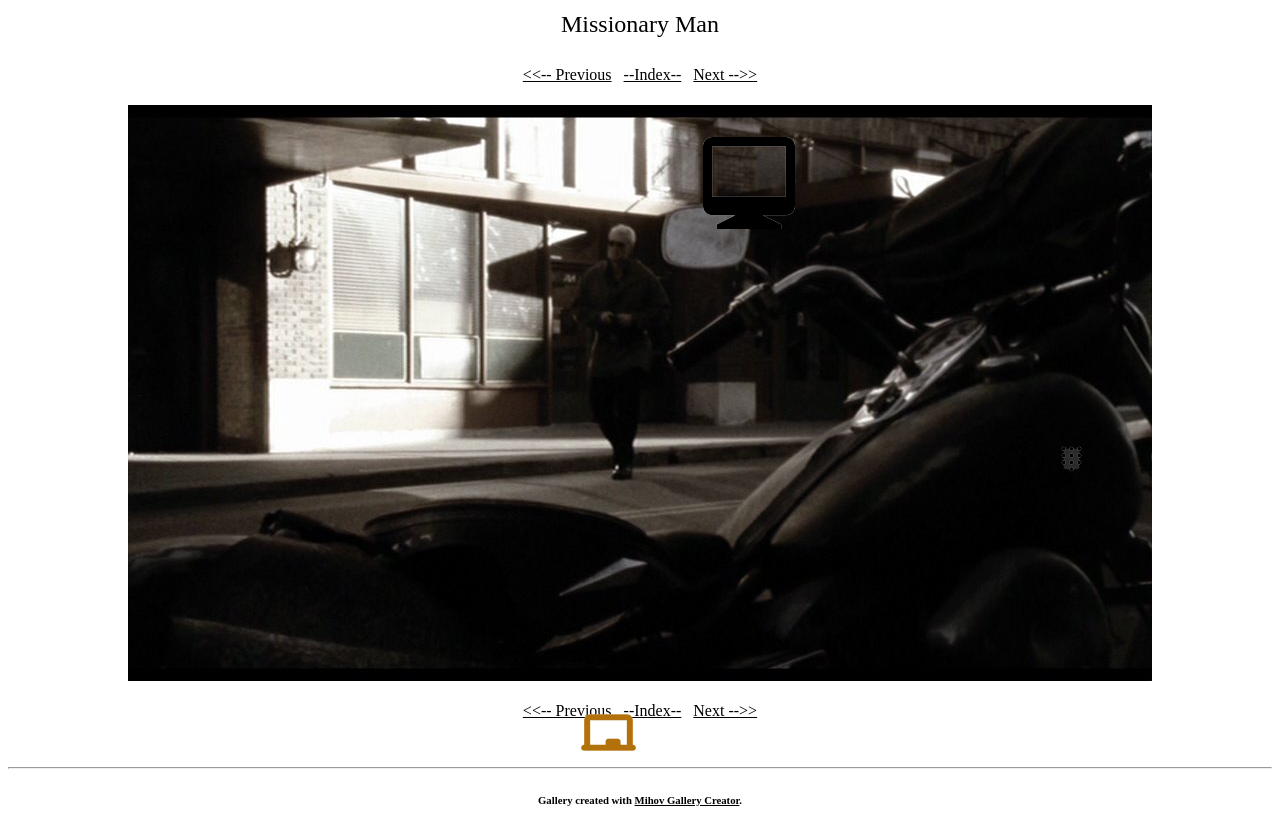 The width and height of the screenshot is (1280, 831). What do you see at coordinates (608, 732) in the screenshot?
I see `access presentation or teaching mode` at bounding box center [608, 732].